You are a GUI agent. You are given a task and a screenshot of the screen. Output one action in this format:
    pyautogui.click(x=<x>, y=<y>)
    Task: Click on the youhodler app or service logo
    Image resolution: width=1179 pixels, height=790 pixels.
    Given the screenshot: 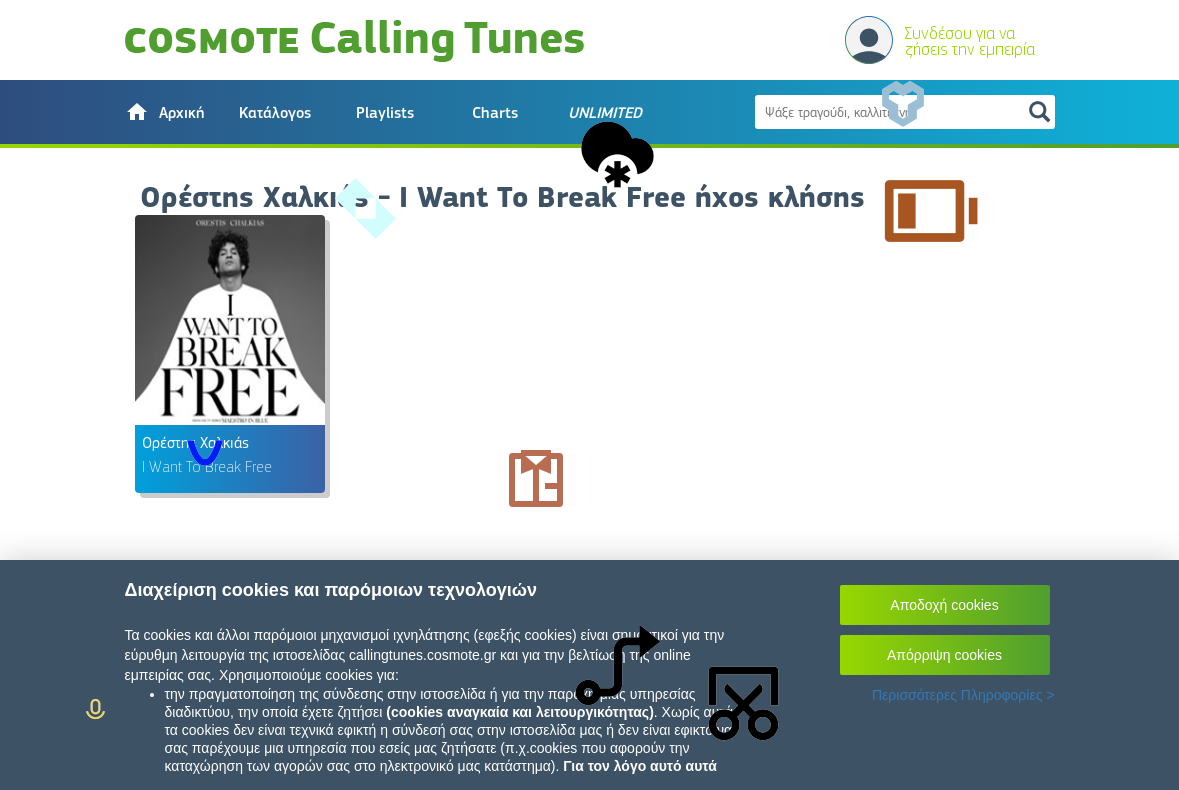 What is the action you would take?
    pyautogui.click(x=903, y=104)
    